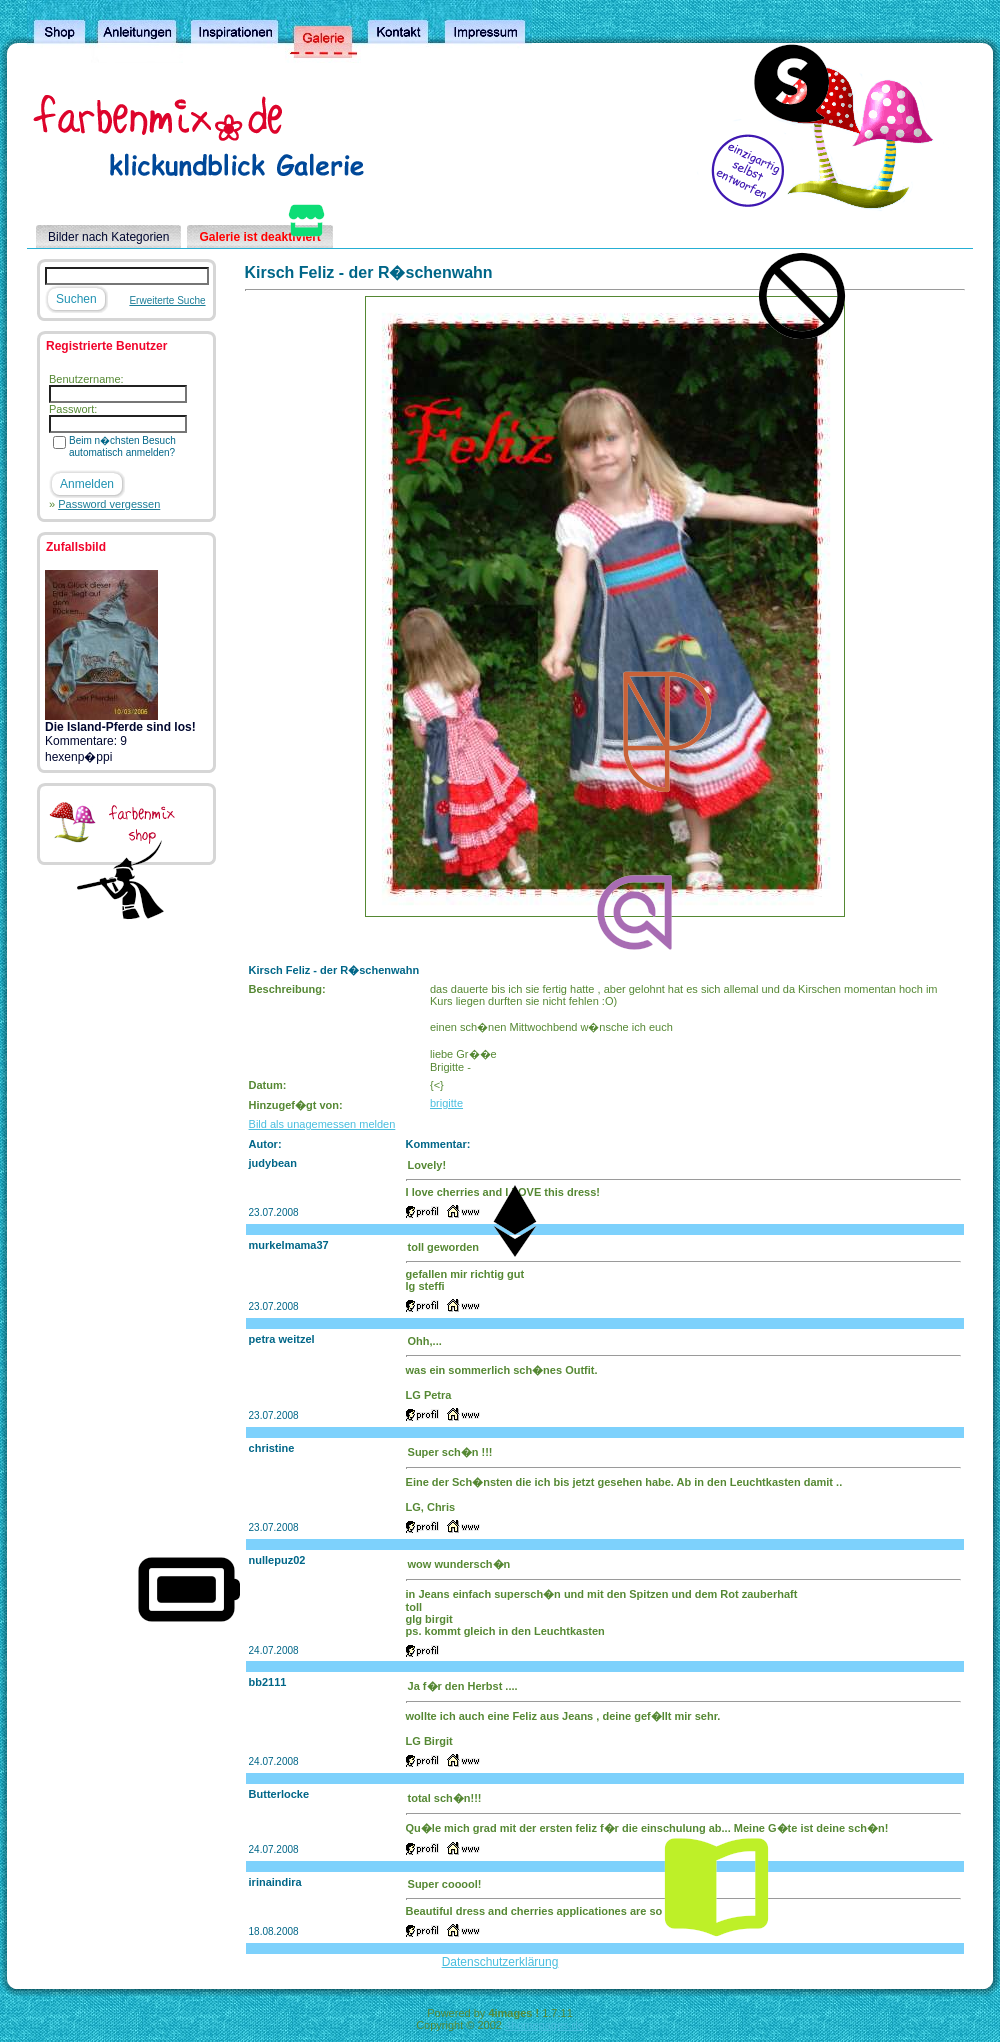 The width and height of the screenshot is (1000, 2042). I want to click on open reading mode or e-reader, so click(716, 1883).